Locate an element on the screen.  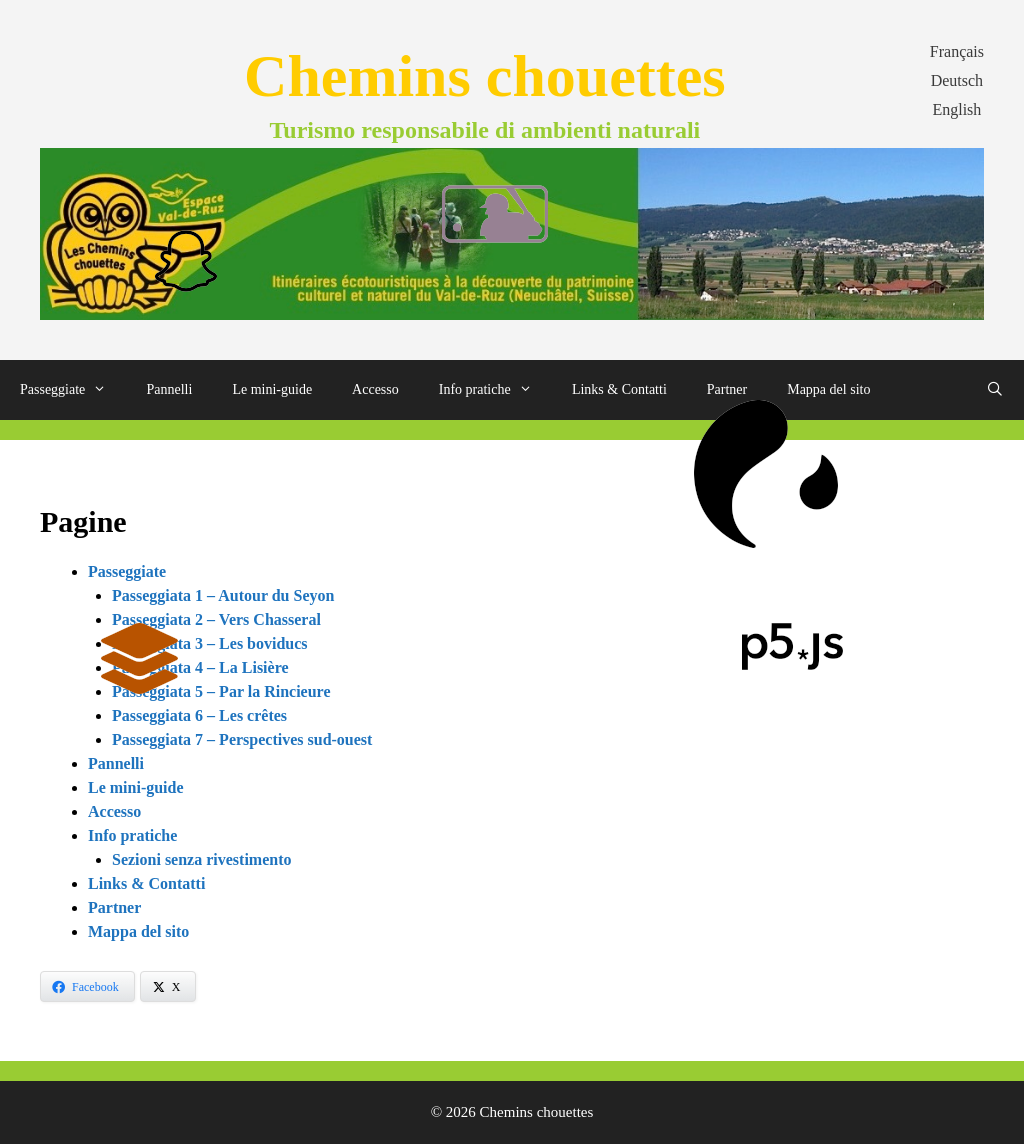
open onlyoffice application is located at coordinates (139, 658).